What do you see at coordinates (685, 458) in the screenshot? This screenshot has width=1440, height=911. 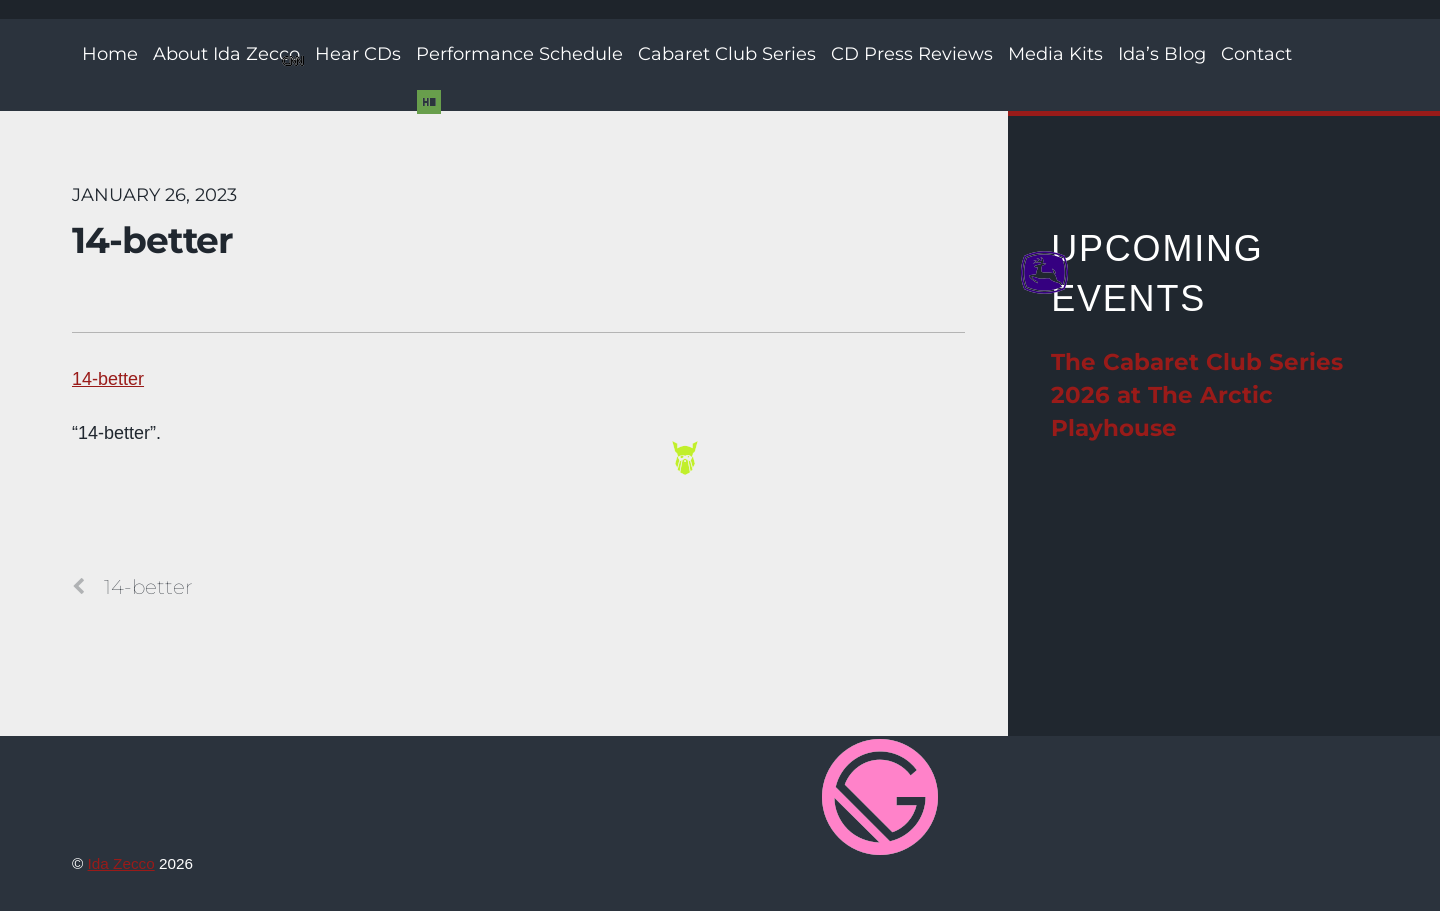 I see `visit the odin project website` at bounding box center [685, 458].